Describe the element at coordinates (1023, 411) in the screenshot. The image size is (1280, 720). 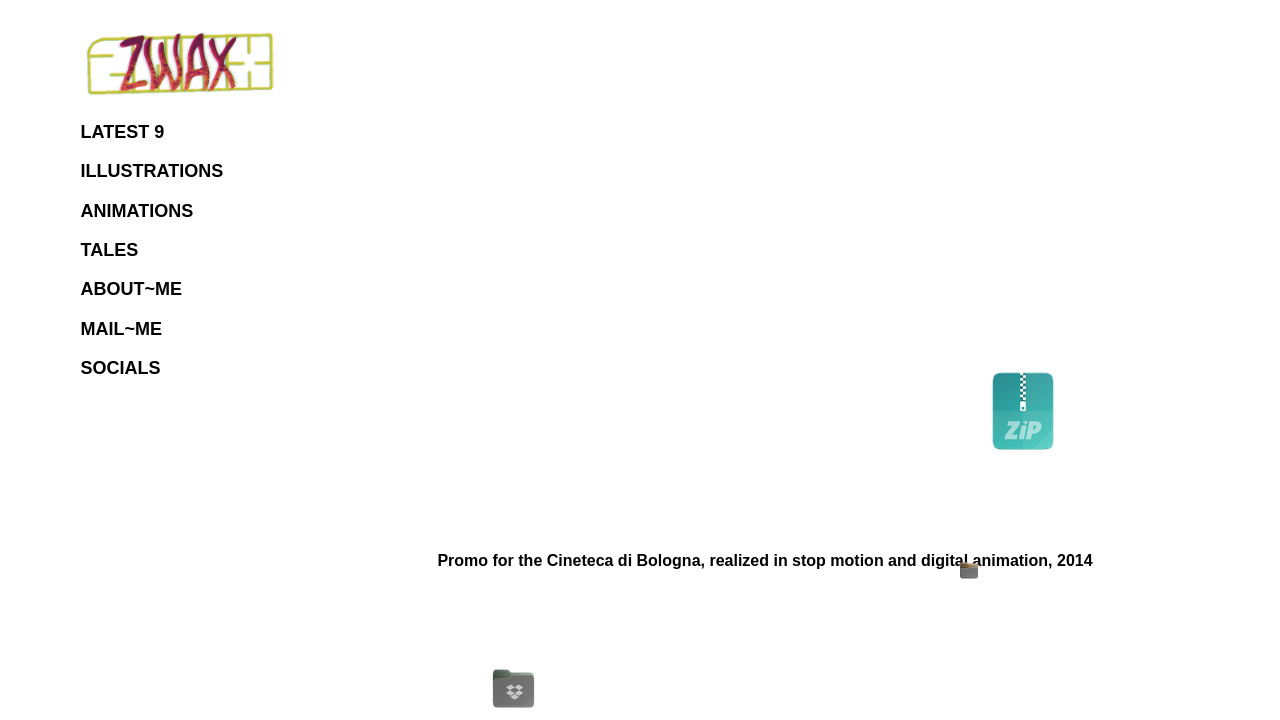
I see `a compressed zip file` at that location.